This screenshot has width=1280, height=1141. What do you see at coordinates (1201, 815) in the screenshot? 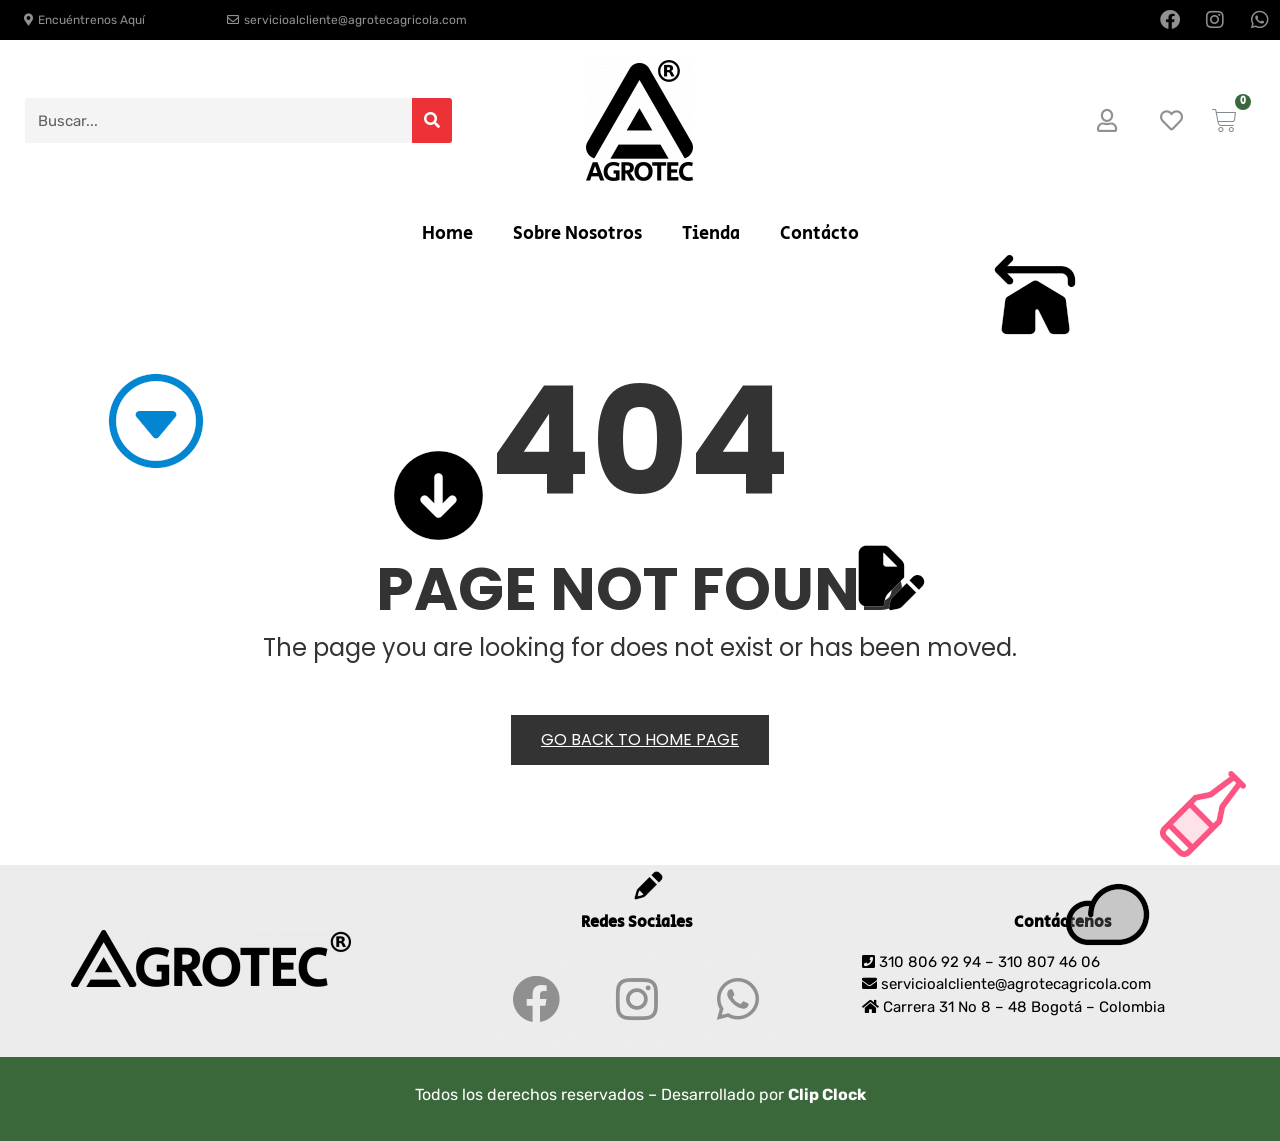
I see `browse alcoholic beverage options` at bounding box center [1201, 815].